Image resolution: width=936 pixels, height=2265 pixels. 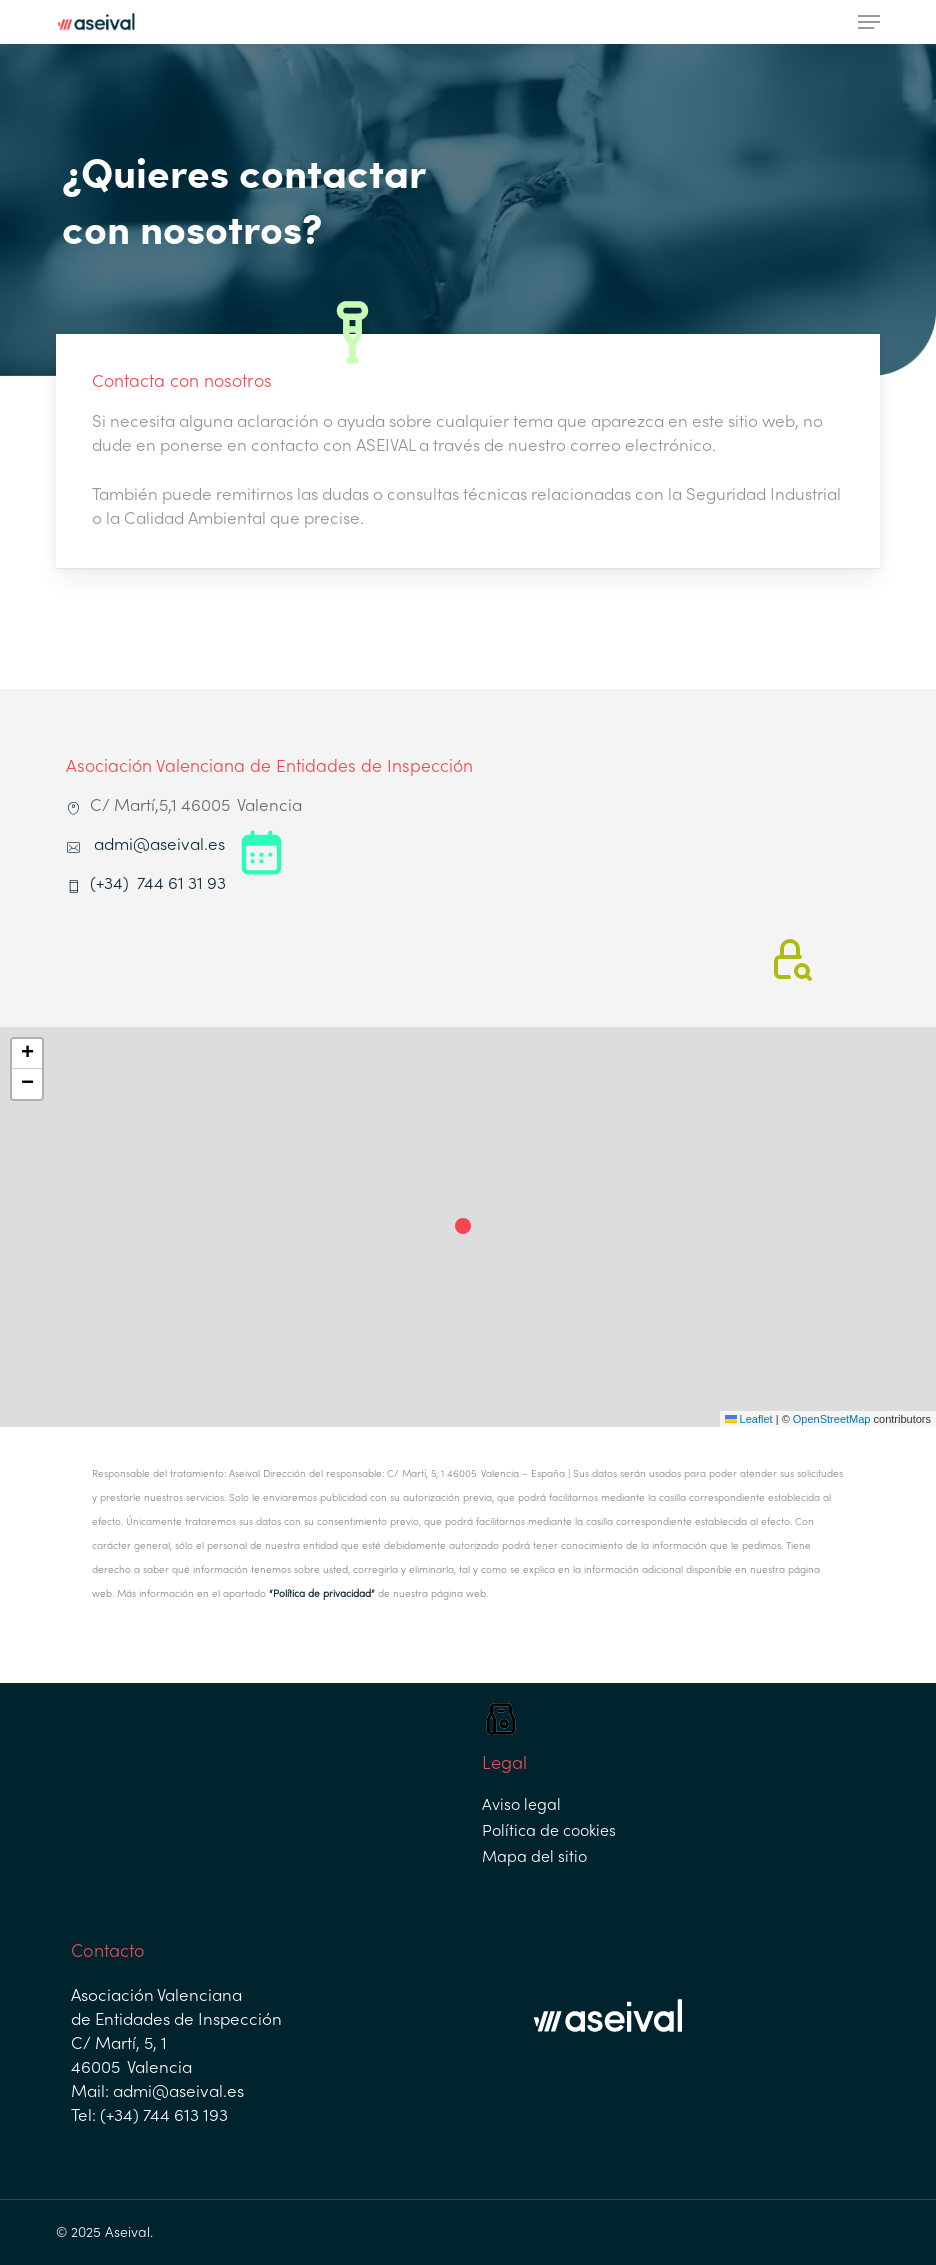 I want to click on view weekly calendar, so click(x=261, y=852).